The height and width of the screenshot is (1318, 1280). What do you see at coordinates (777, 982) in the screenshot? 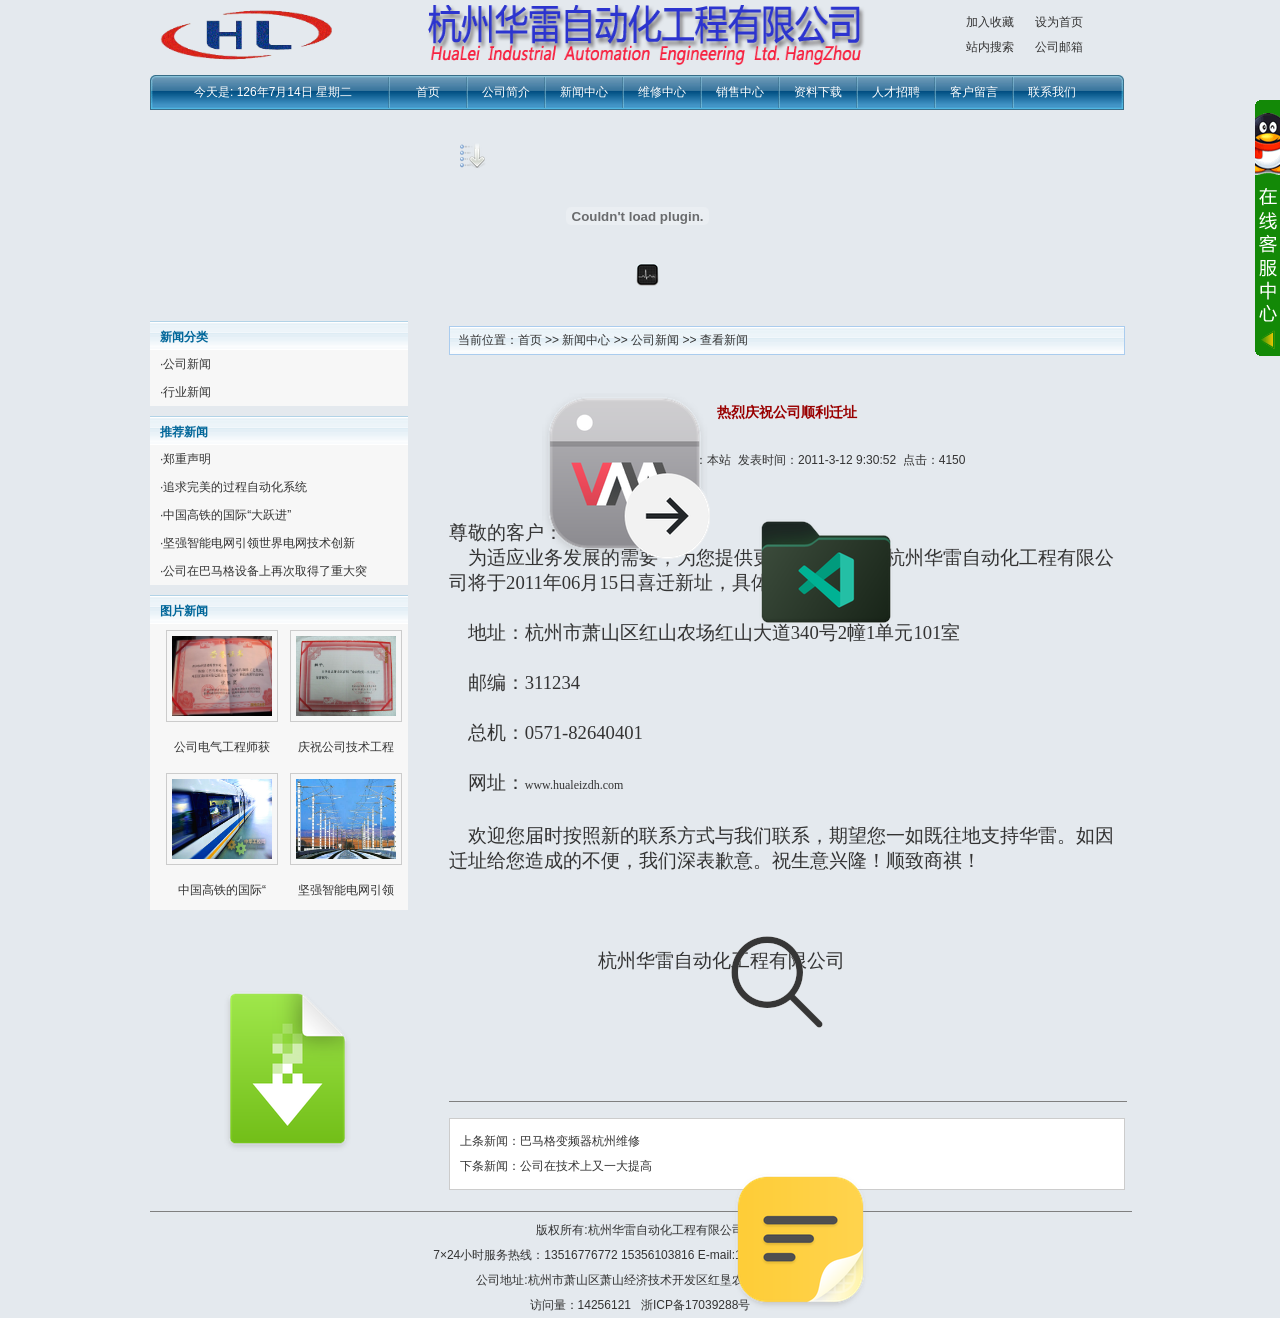
I see `search system preferences or settings` at bounding box center [777, 982].